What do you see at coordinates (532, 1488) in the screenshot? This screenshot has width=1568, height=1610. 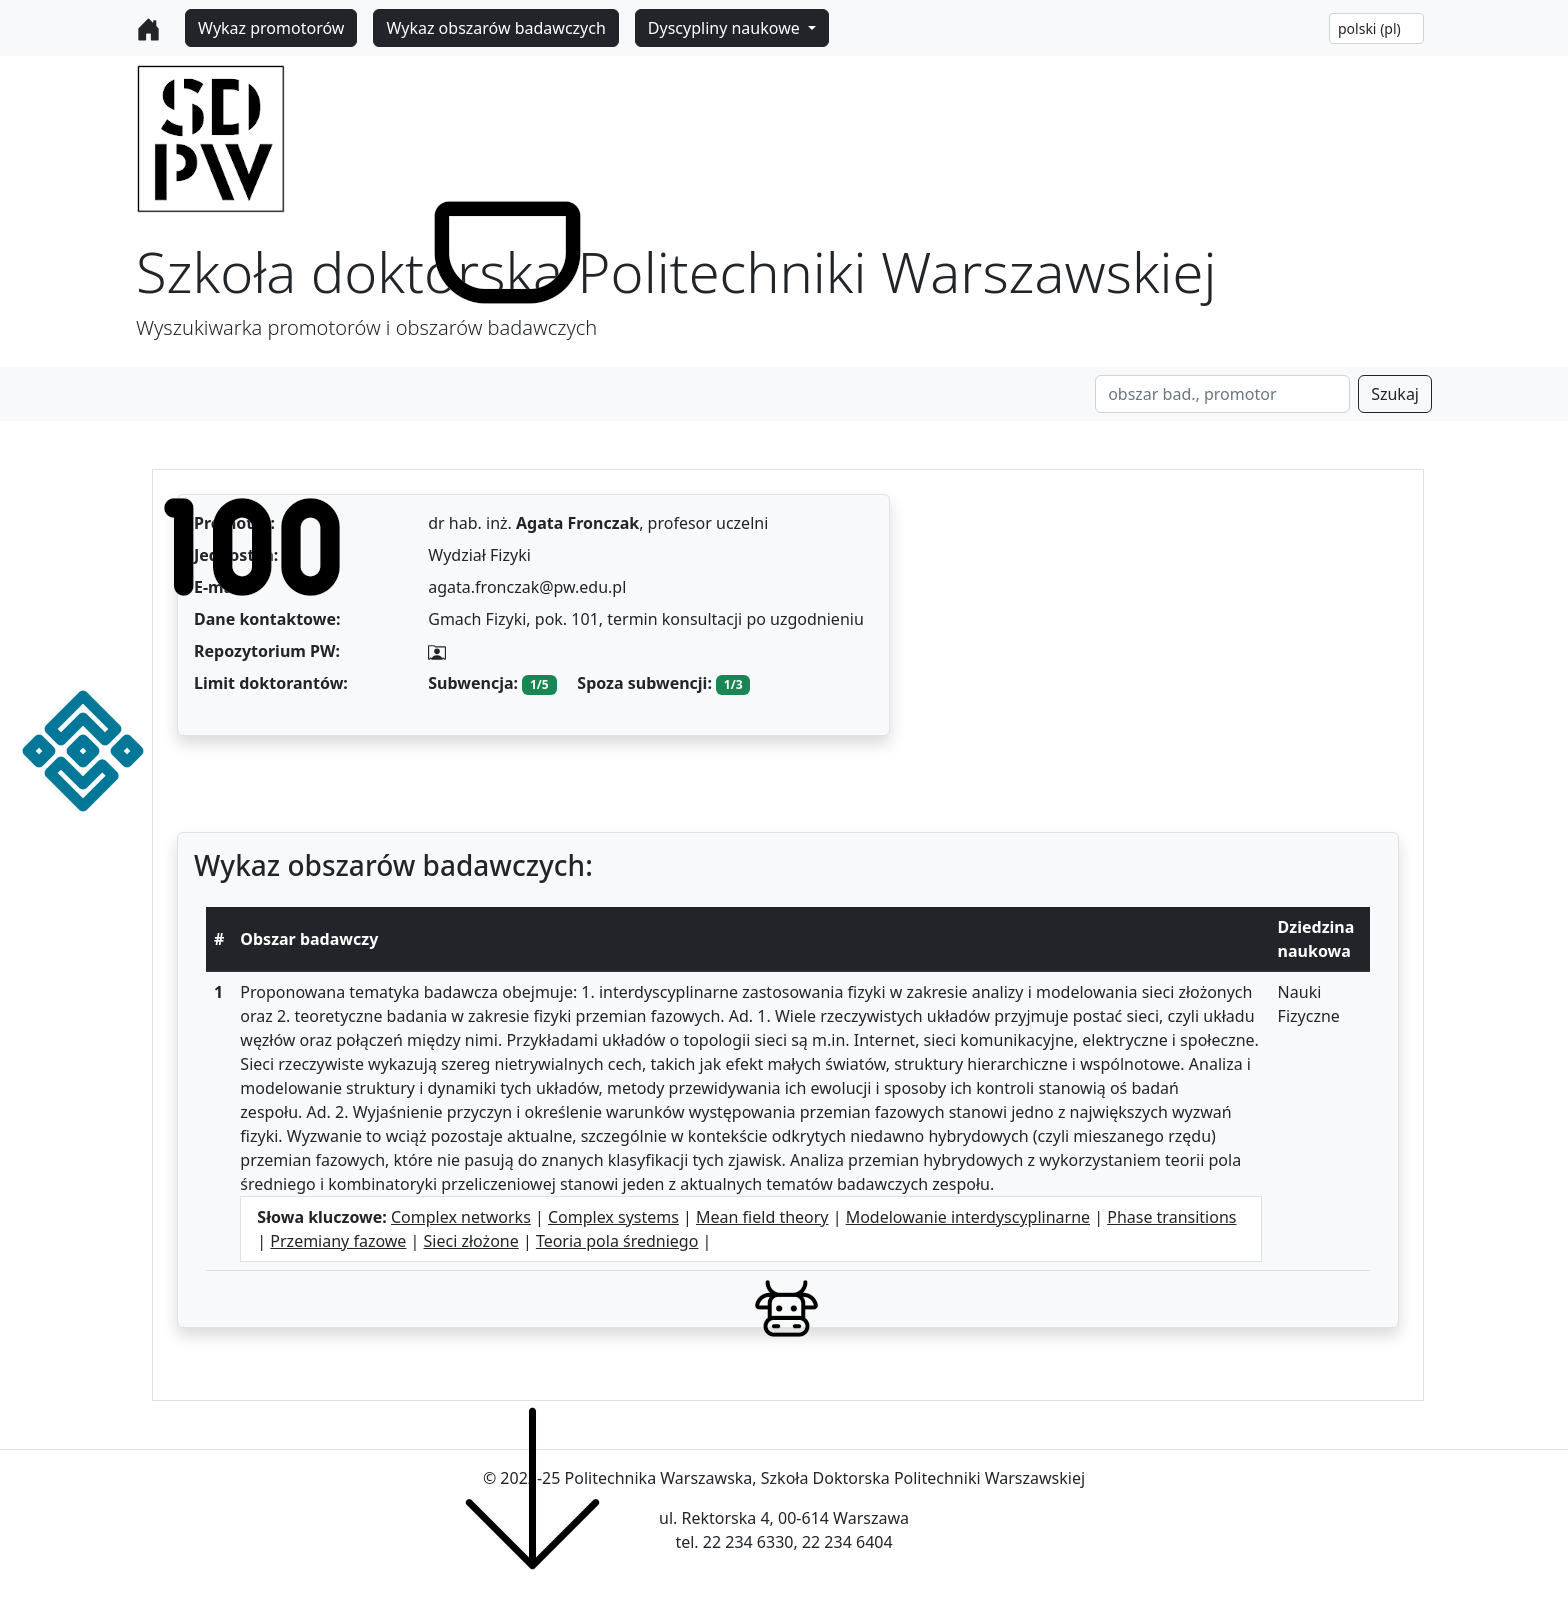 I see `scroll down or view more content` at bounding box center [532, 1488].